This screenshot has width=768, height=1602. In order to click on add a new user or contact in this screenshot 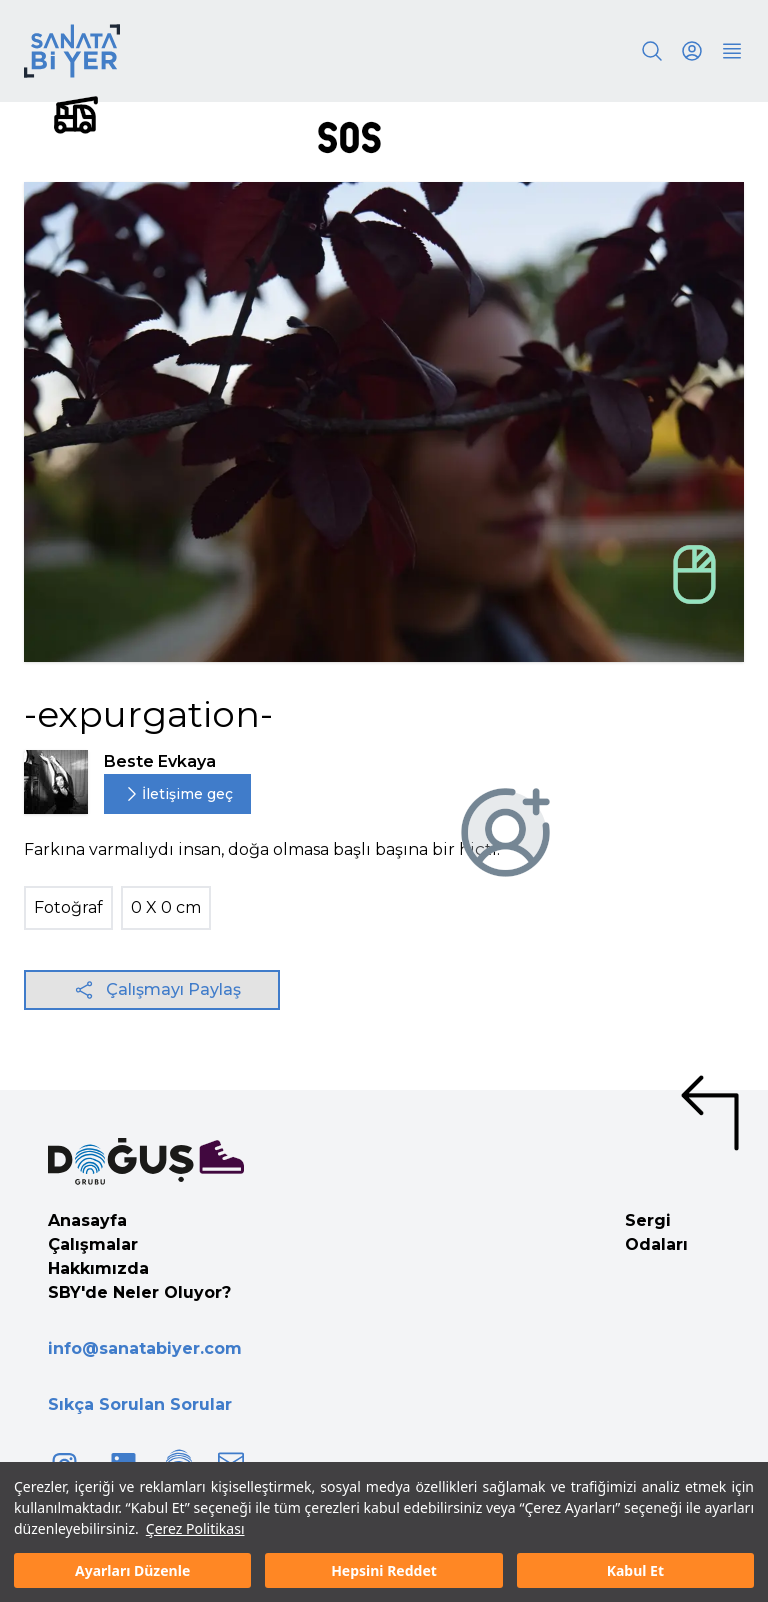, I will do `click(505, 832)`.